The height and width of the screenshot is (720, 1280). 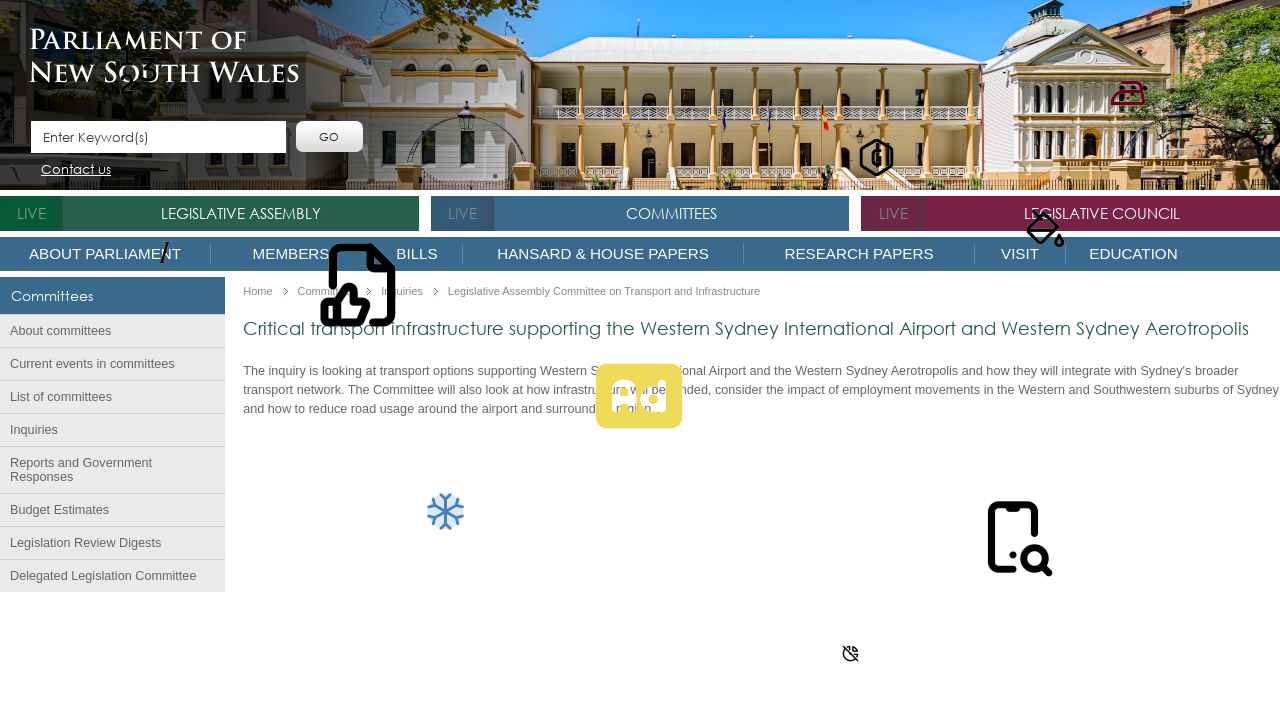 I want to click on disable pie chart visualization, so click(x=850, y=653).